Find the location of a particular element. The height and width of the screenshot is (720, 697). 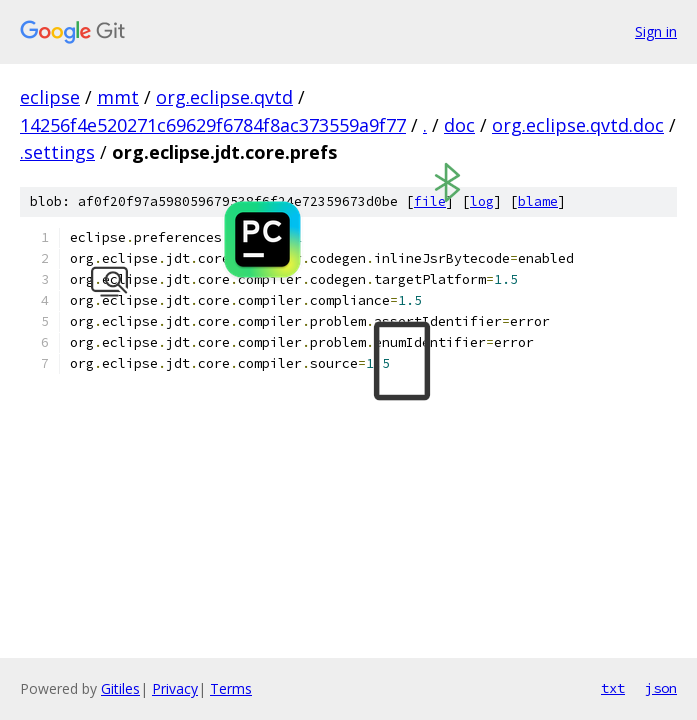

open PyCharm IDE is located at coordinates (262, 239).